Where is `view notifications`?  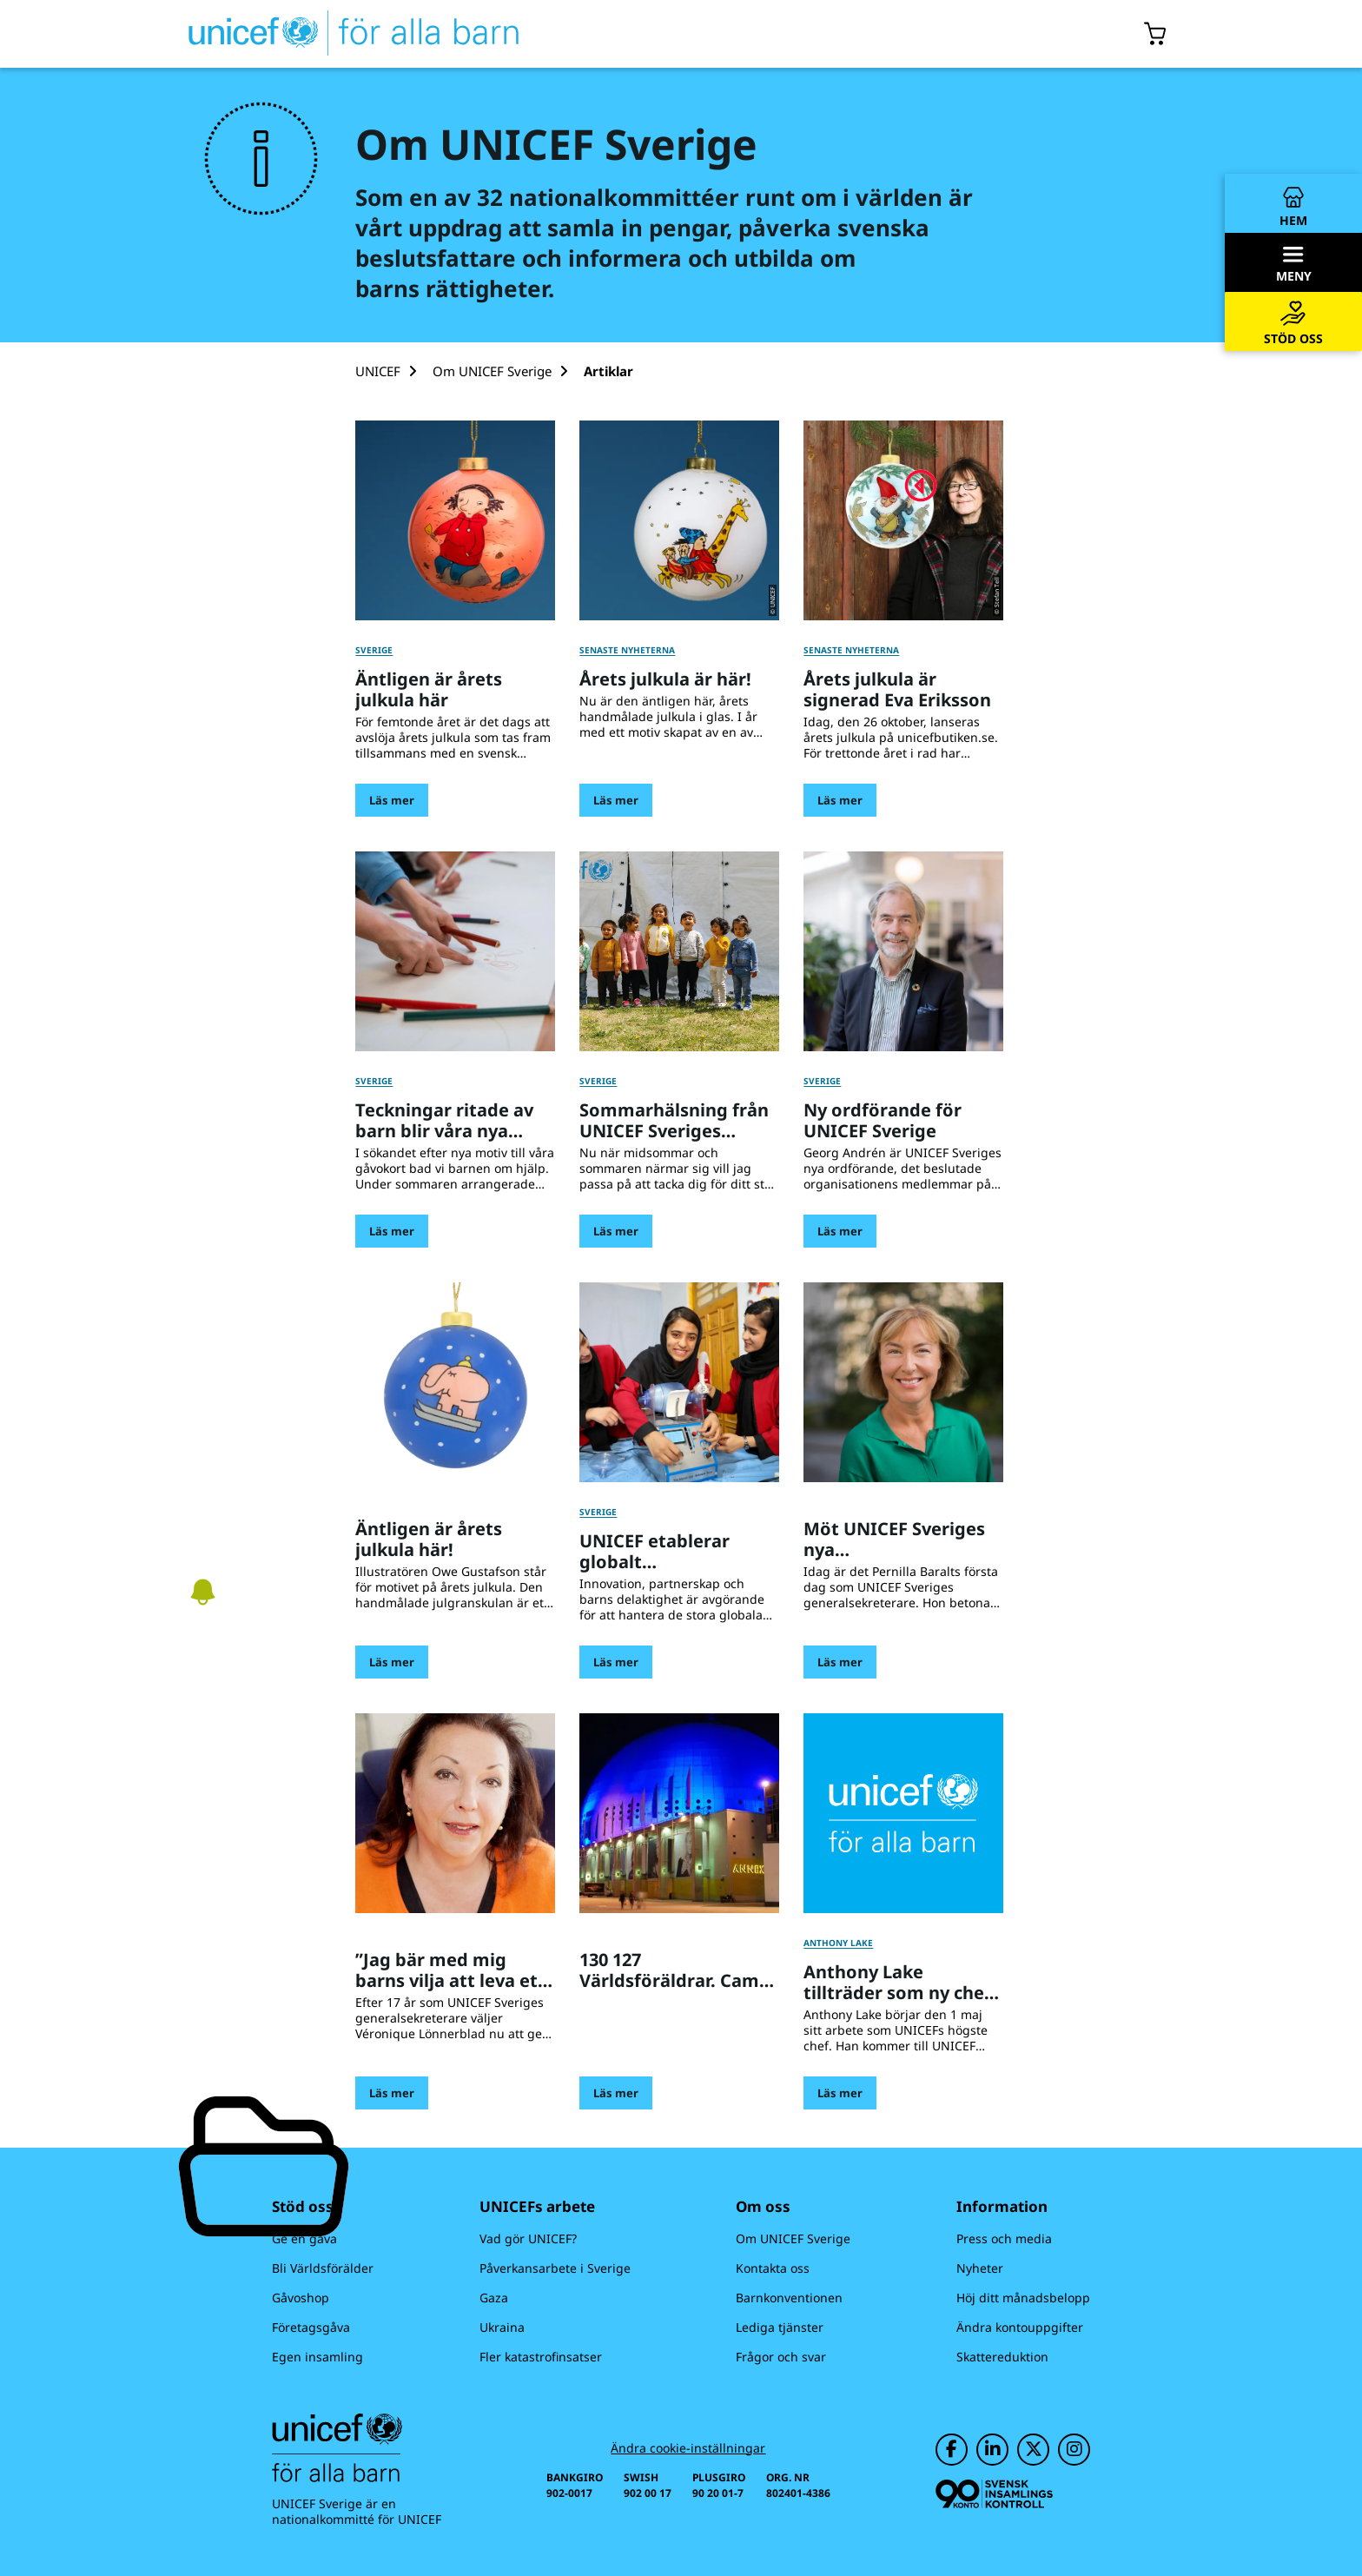
view notifications is located at coordinates (202, 1592).